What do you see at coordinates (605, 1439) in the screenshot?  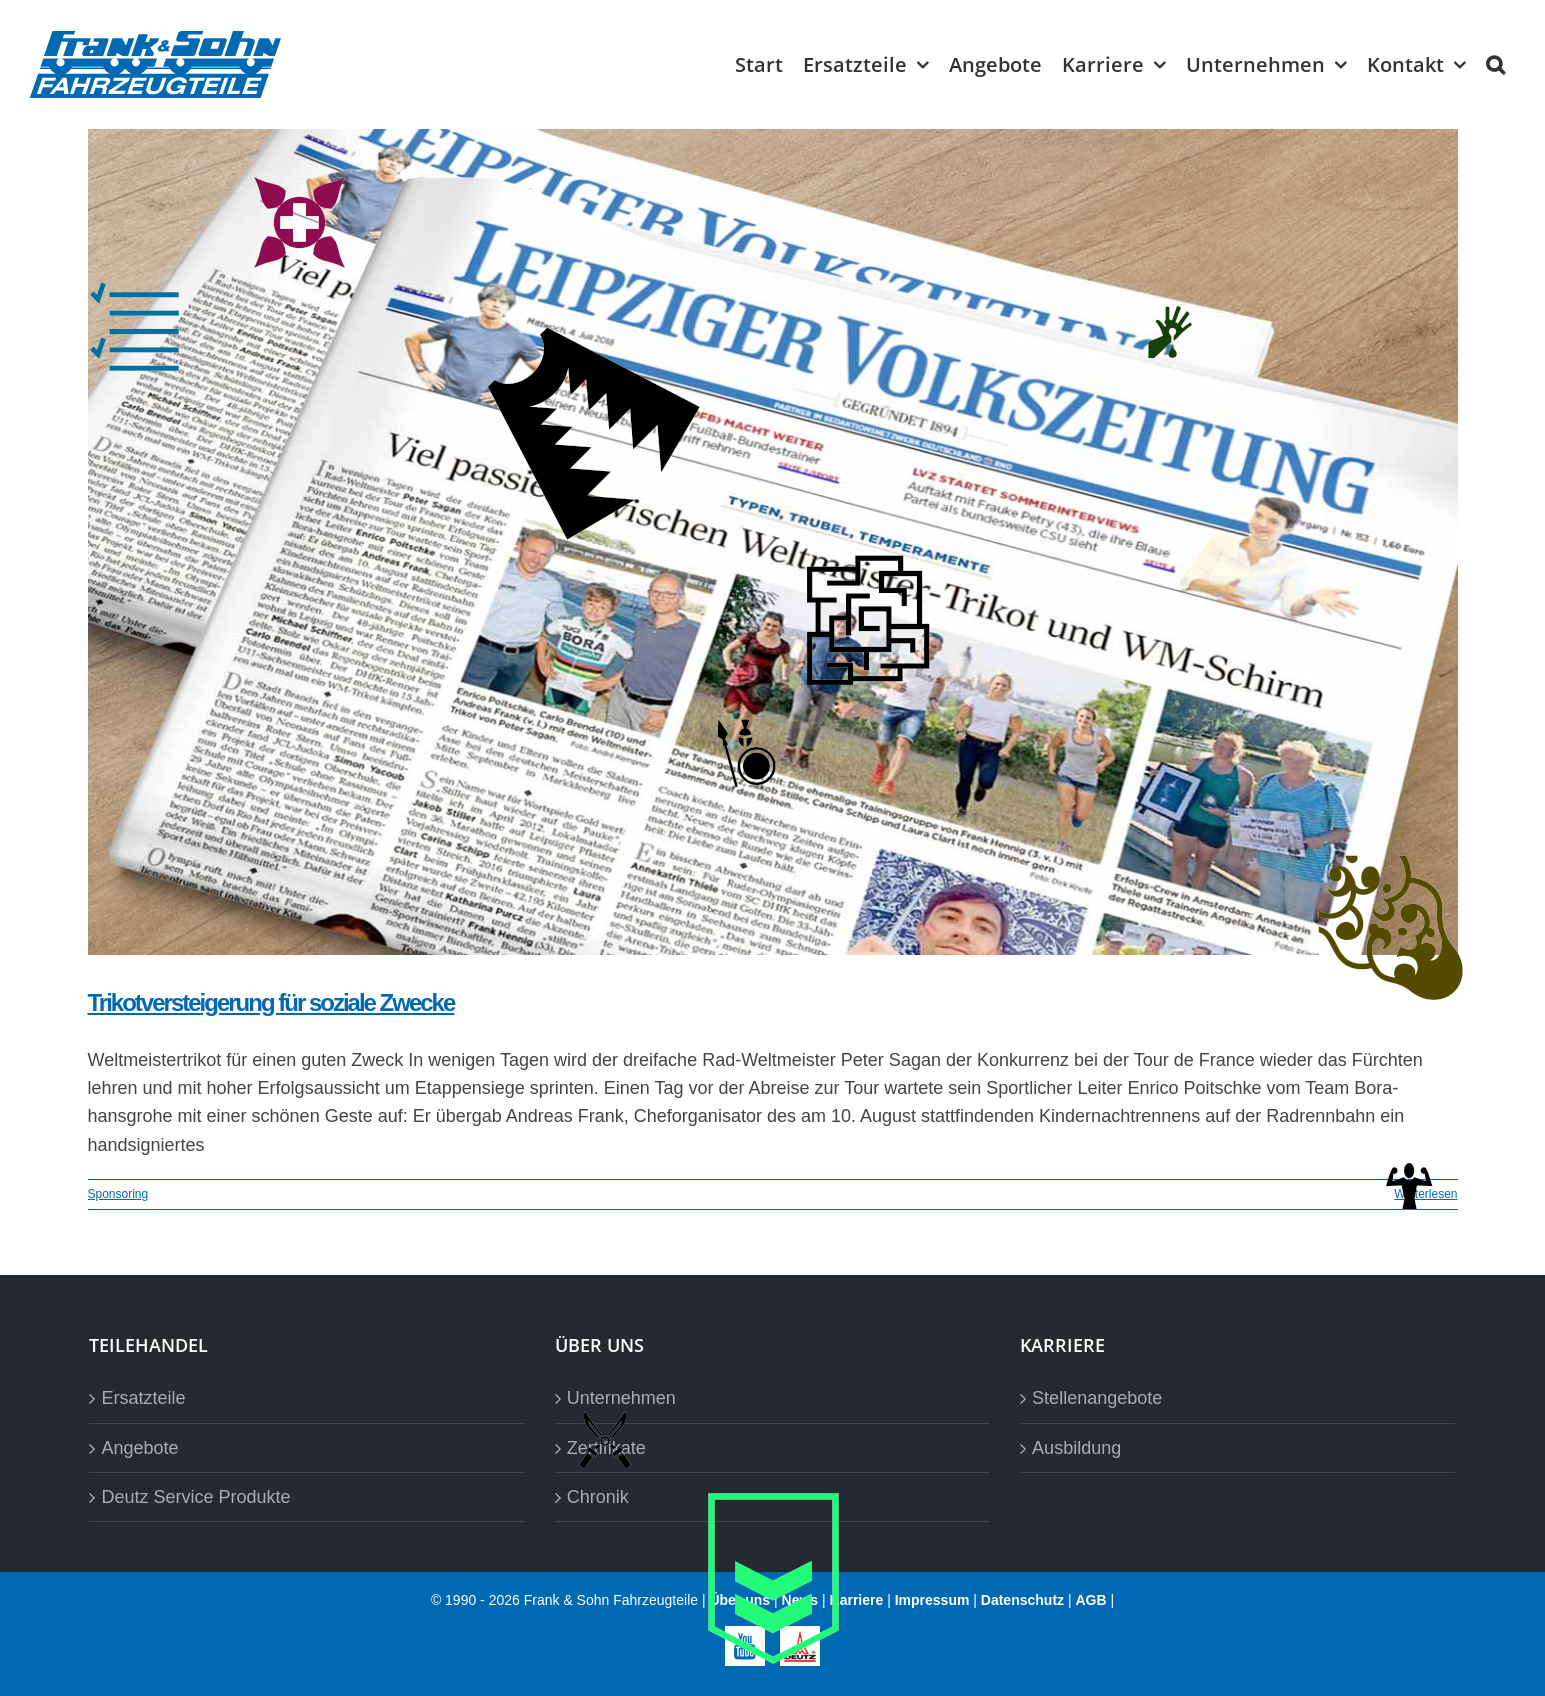 I see `trim or cut selected content` at bounding box center [605, 1439].